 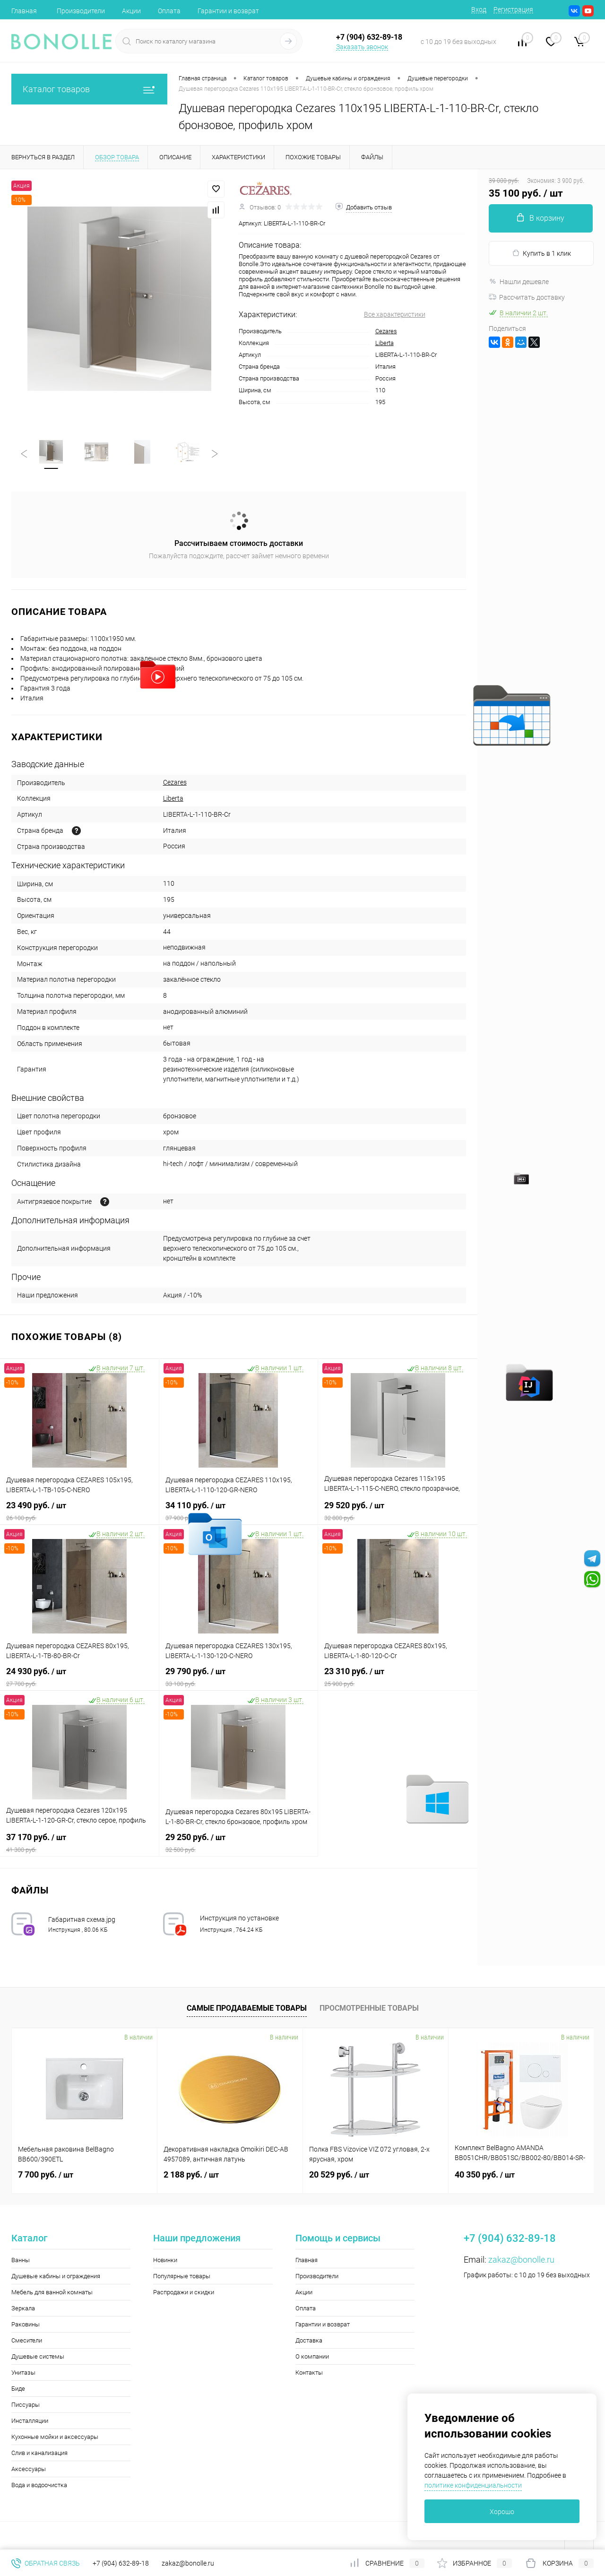 What do you see at coordinates (529, 1383) in the screenshot?
I see `open folder containing IntelliJ IDEA projects` at bounding box center [529, 1383].